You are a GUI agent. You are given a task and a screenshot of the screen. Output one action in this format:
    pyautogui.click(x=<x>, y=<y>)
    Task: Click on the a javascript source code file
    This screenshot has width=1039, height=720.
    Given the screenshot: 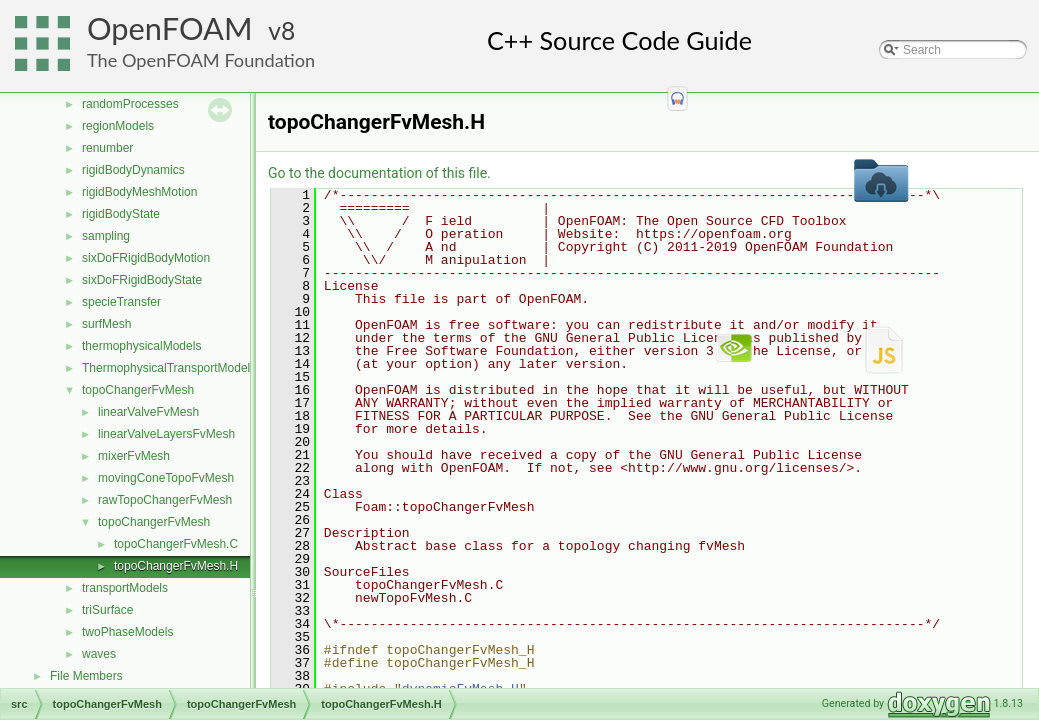 What is the action you would take?
    pyautogui.click(x=884, y=350)
    